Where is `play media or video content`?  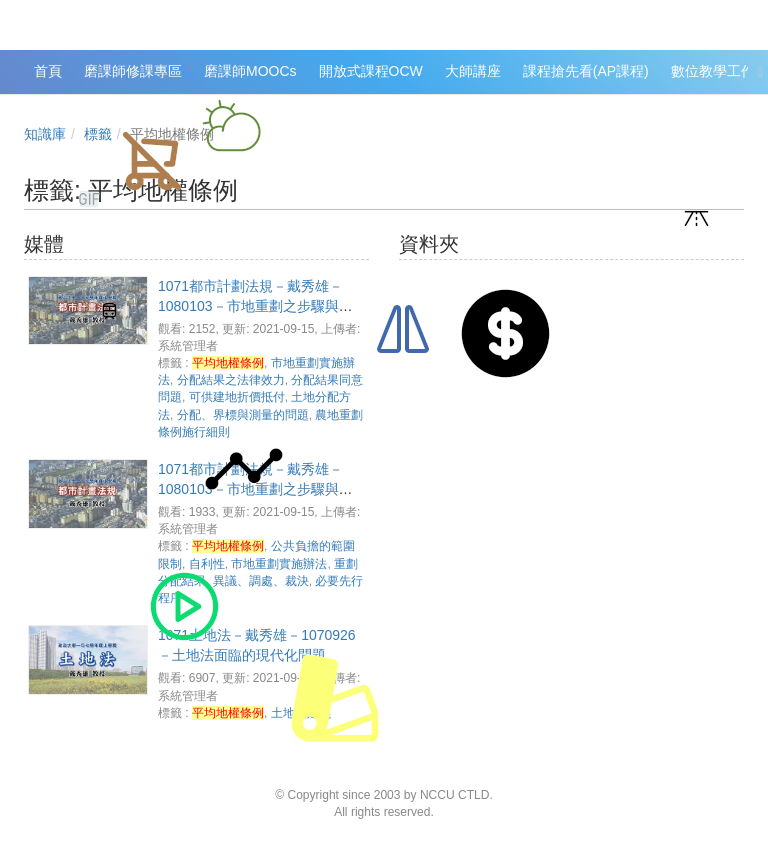
play media or video content is located at coordinates (184, 606).